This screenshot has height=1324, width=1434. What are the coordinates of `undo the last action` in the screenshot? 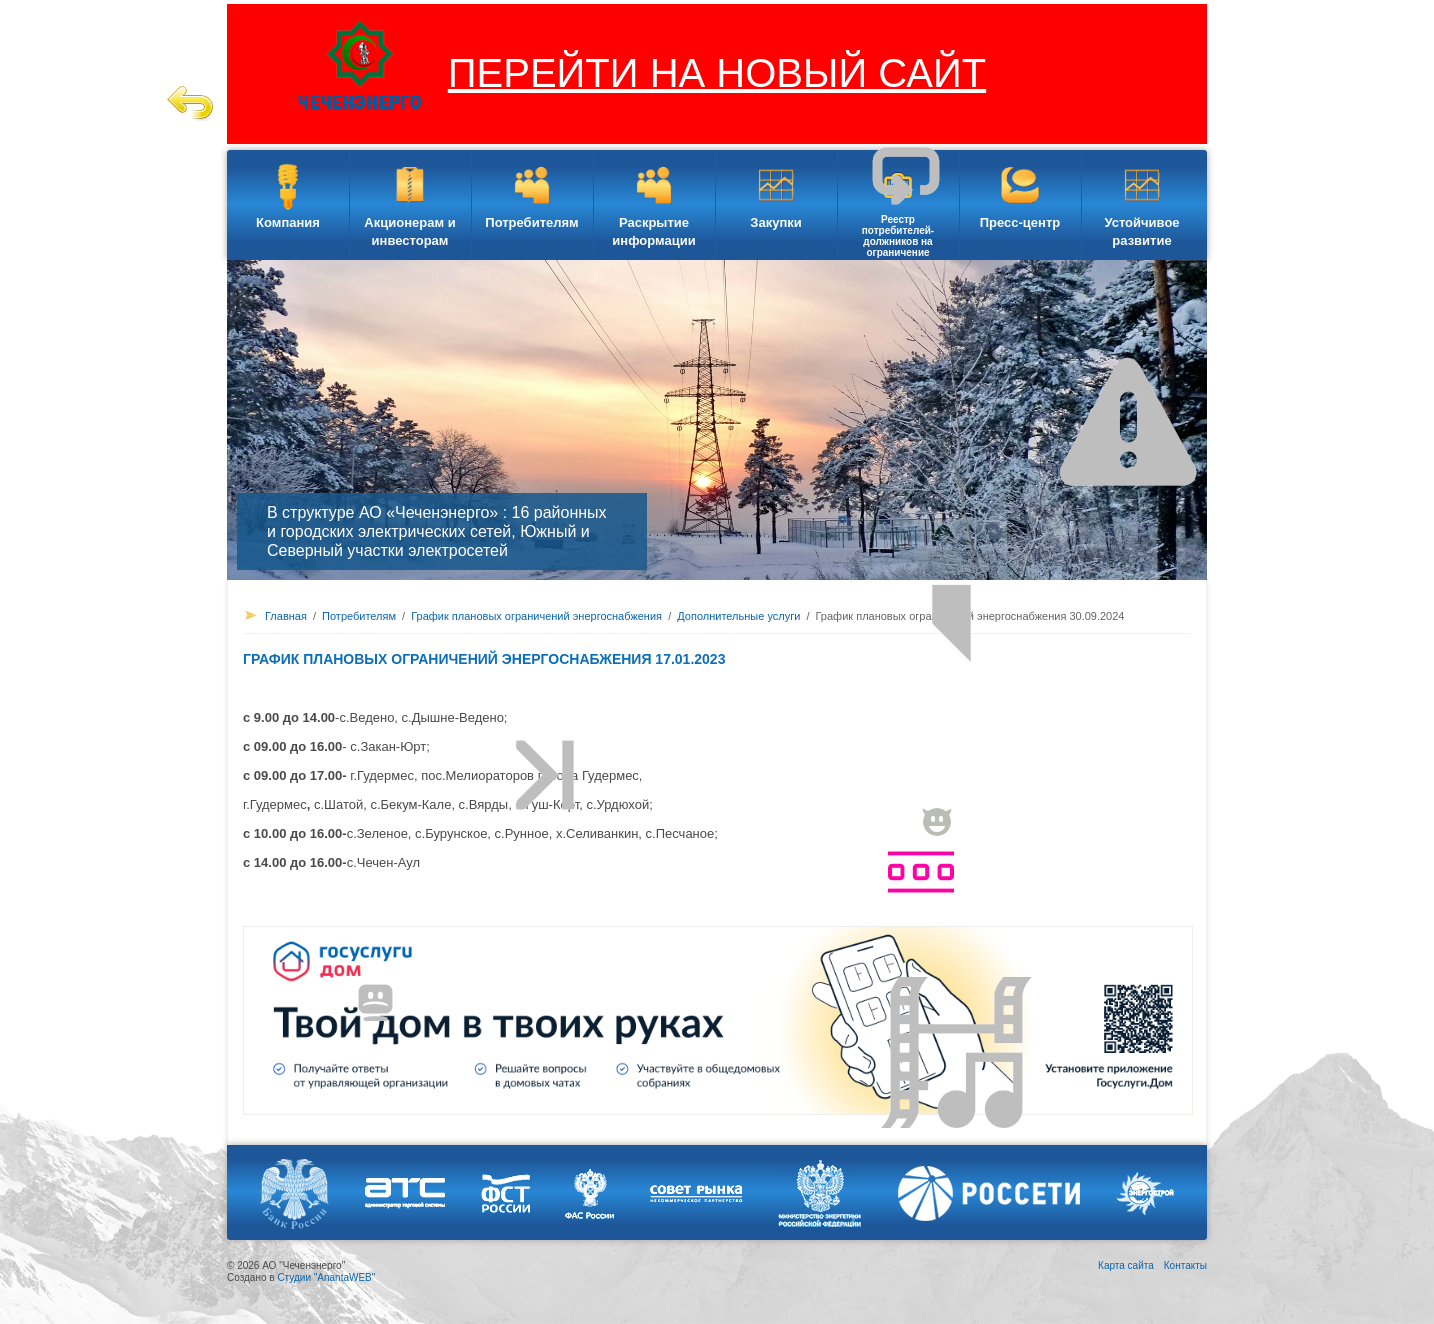 It's located at (190, 101).